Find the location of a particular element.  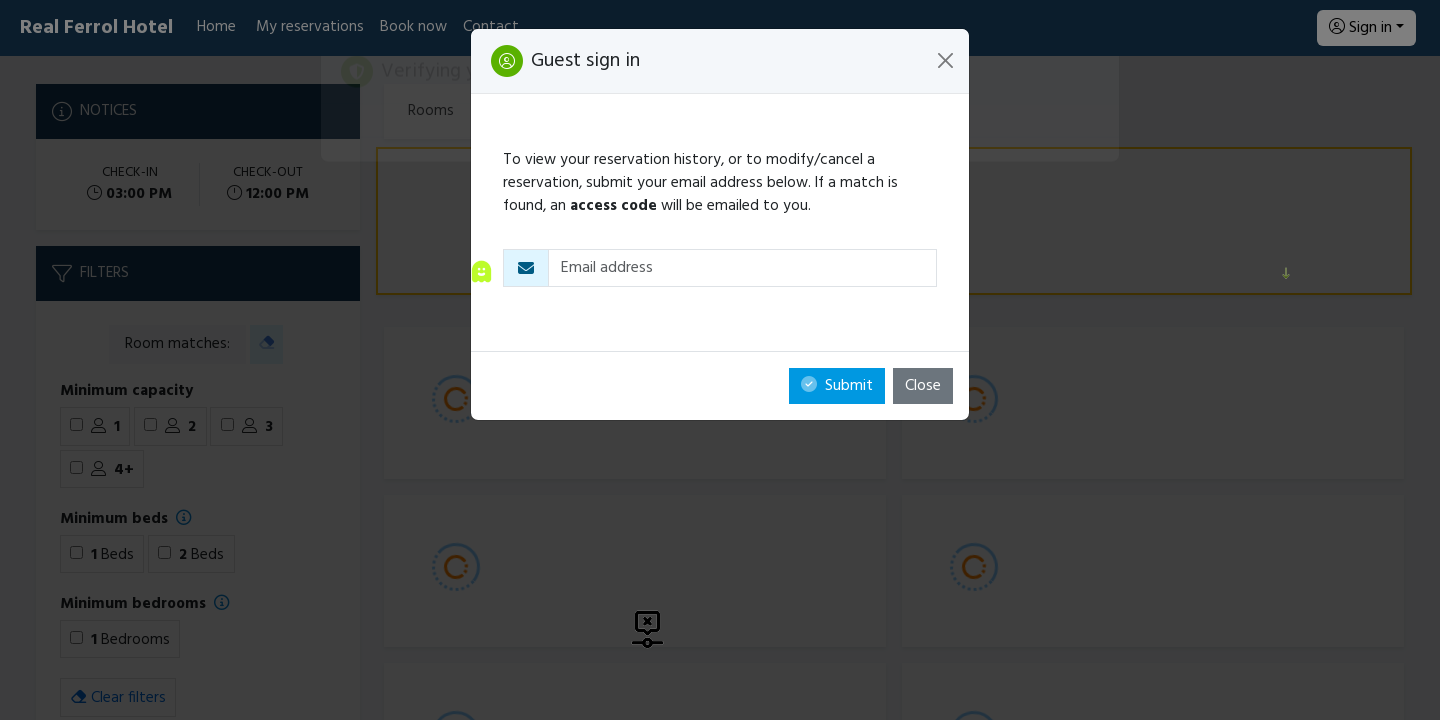

remove an event from the timeline is located at coordinates (647, 628).